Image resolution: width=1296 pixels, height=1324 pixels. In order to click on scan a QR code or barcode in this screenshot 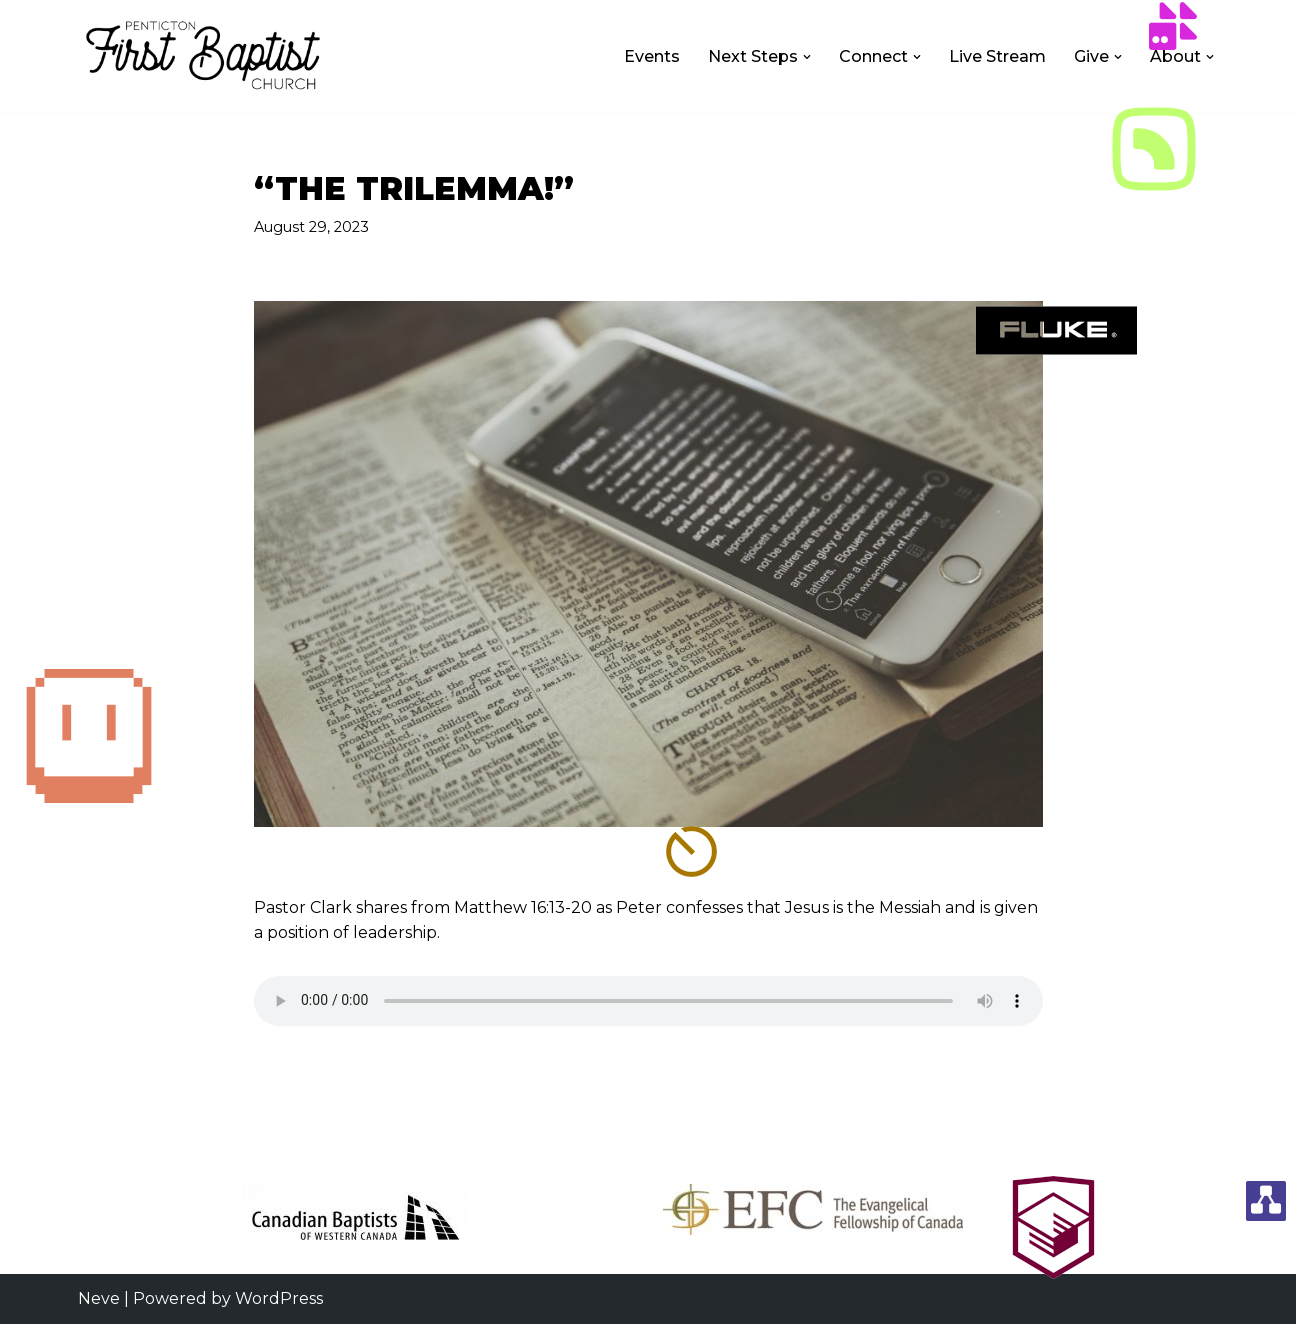, I will do `click(691, 851)`.